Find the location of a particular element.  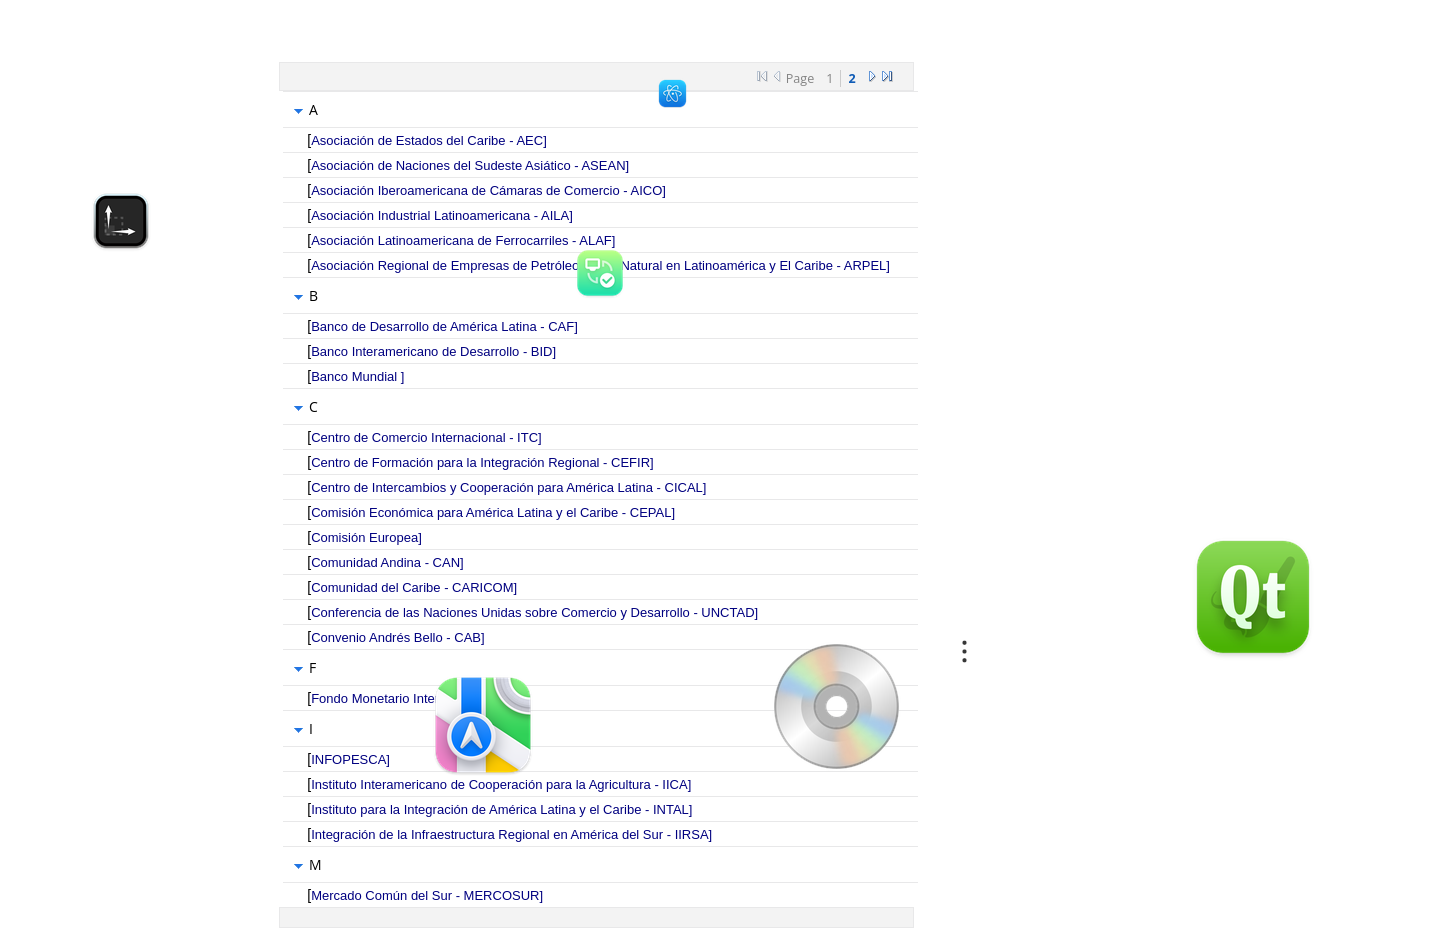

access more options or settings is located at coordinates (964, 651).